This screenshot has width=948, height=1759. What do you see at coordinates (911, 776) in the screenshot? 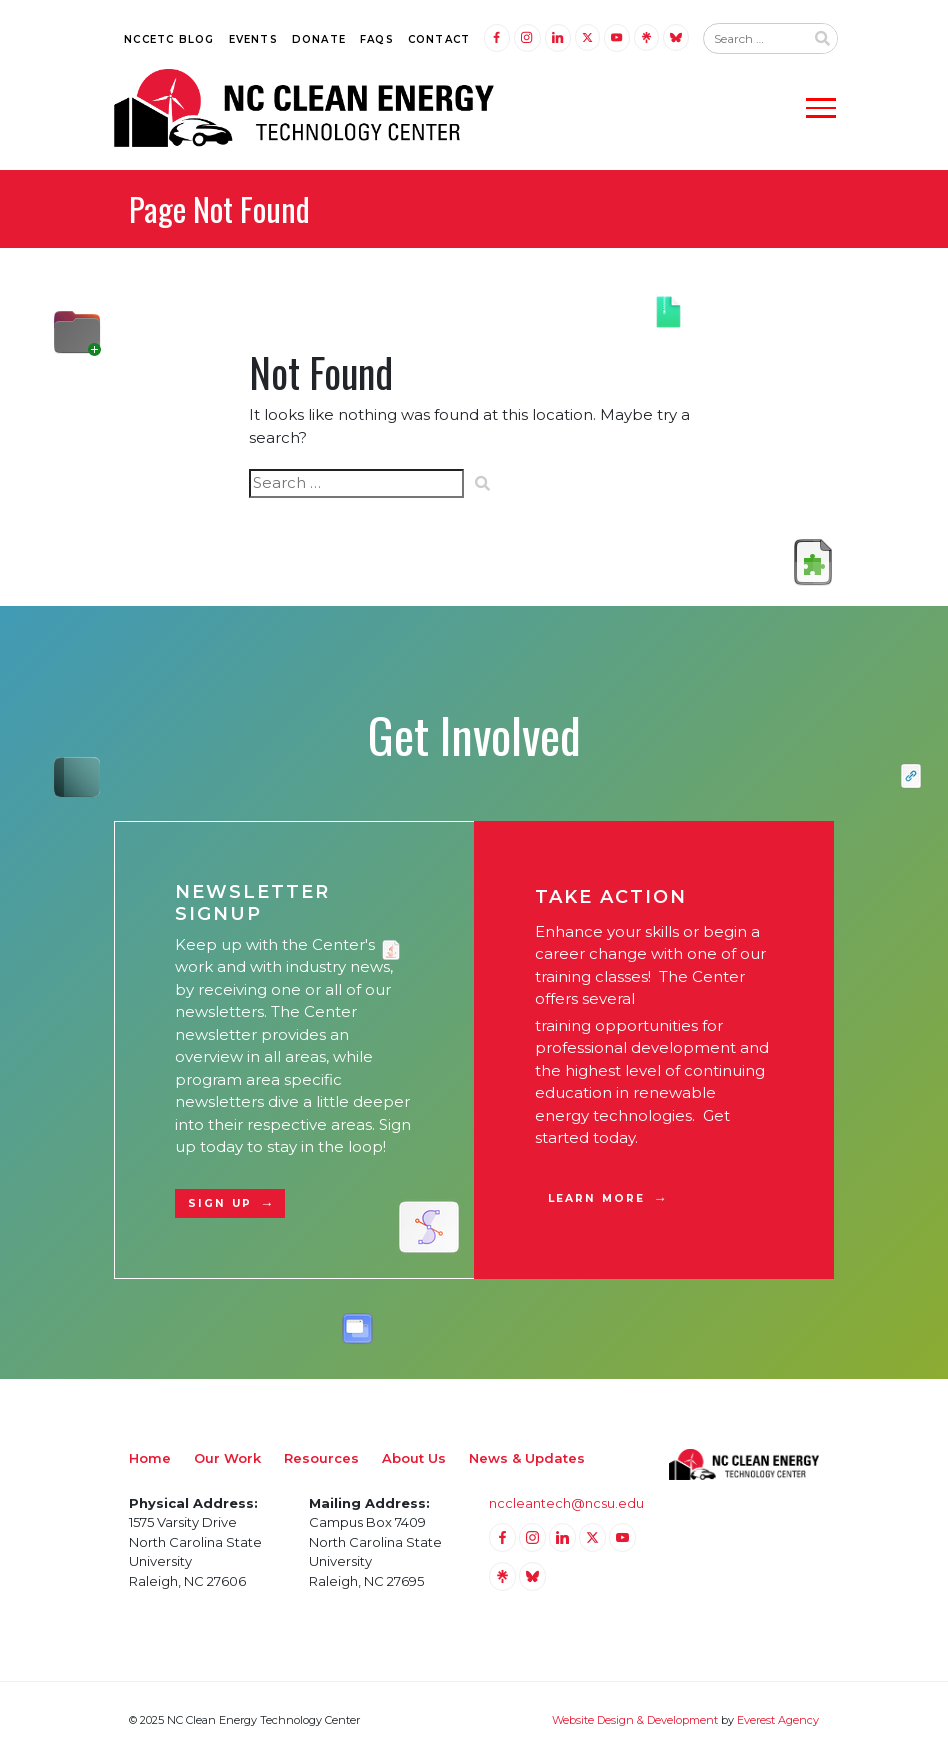
I see `a windows internet shortcut file` at bounding box center [911, 776].